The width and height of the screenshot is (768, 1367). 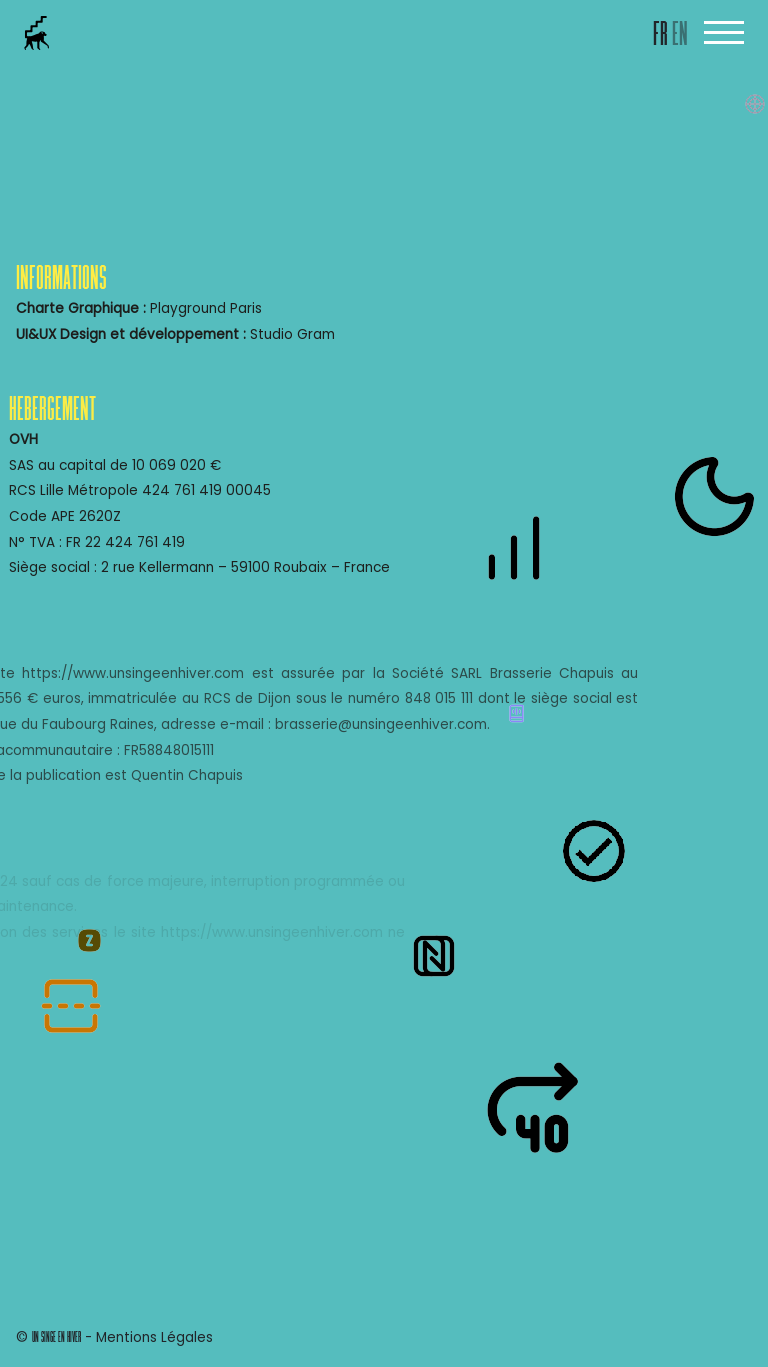 What do you see at coordinates (516, 713) in the screenshot?
I see `access audiobook library` at bounding box center [516, 713].